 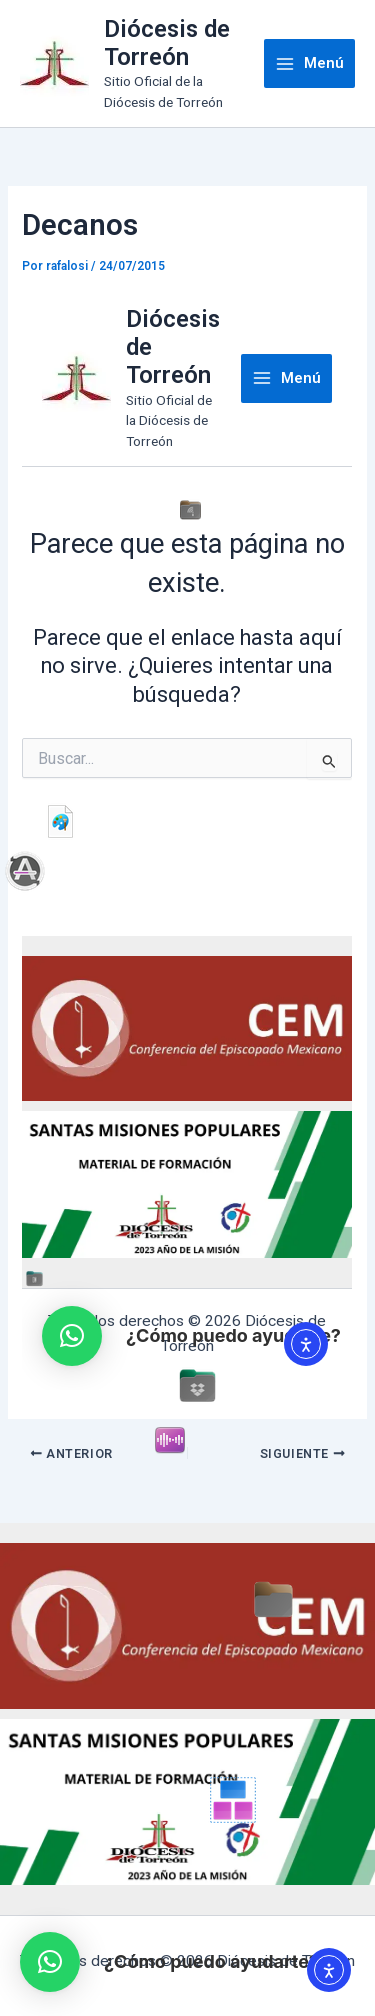 I want to click on access your templates folder, so click(x=34, y=1278).